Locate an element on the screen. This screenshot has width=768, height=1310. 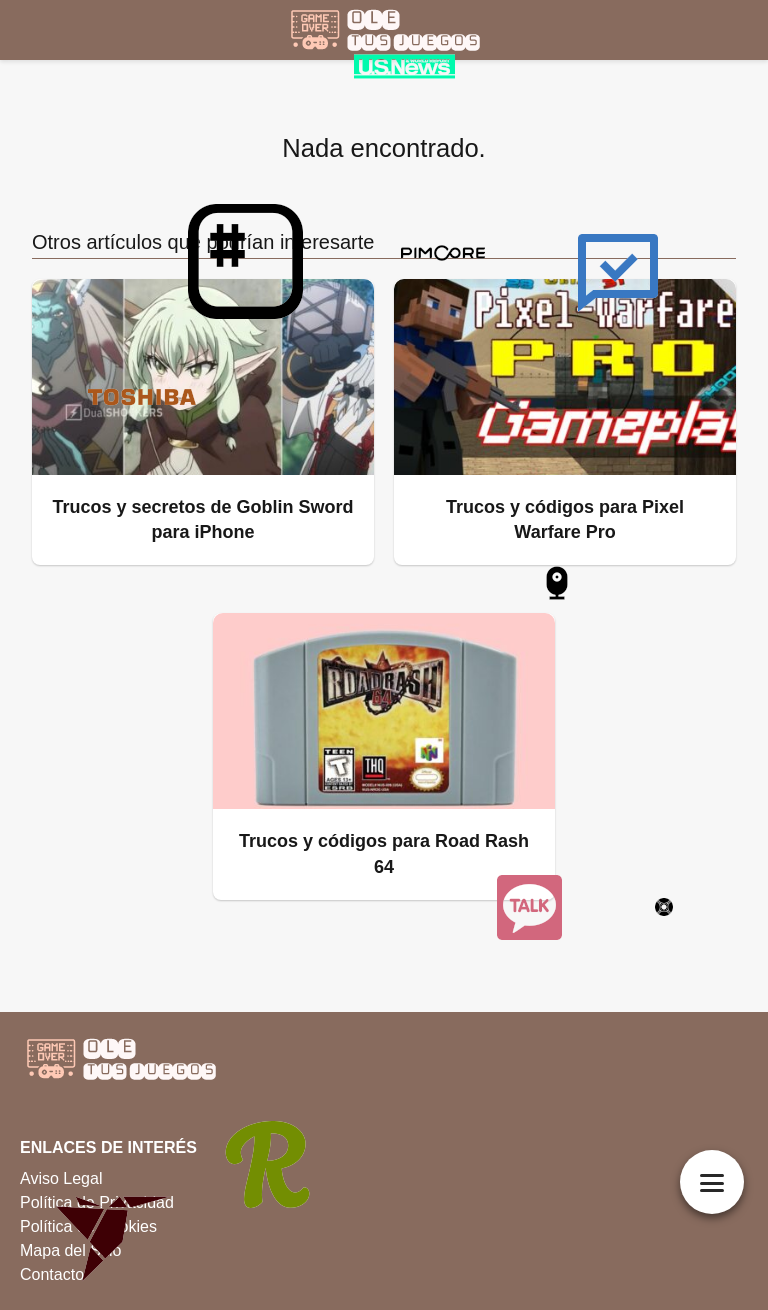
open sonarr media management app is located at coordinates (664, 907).